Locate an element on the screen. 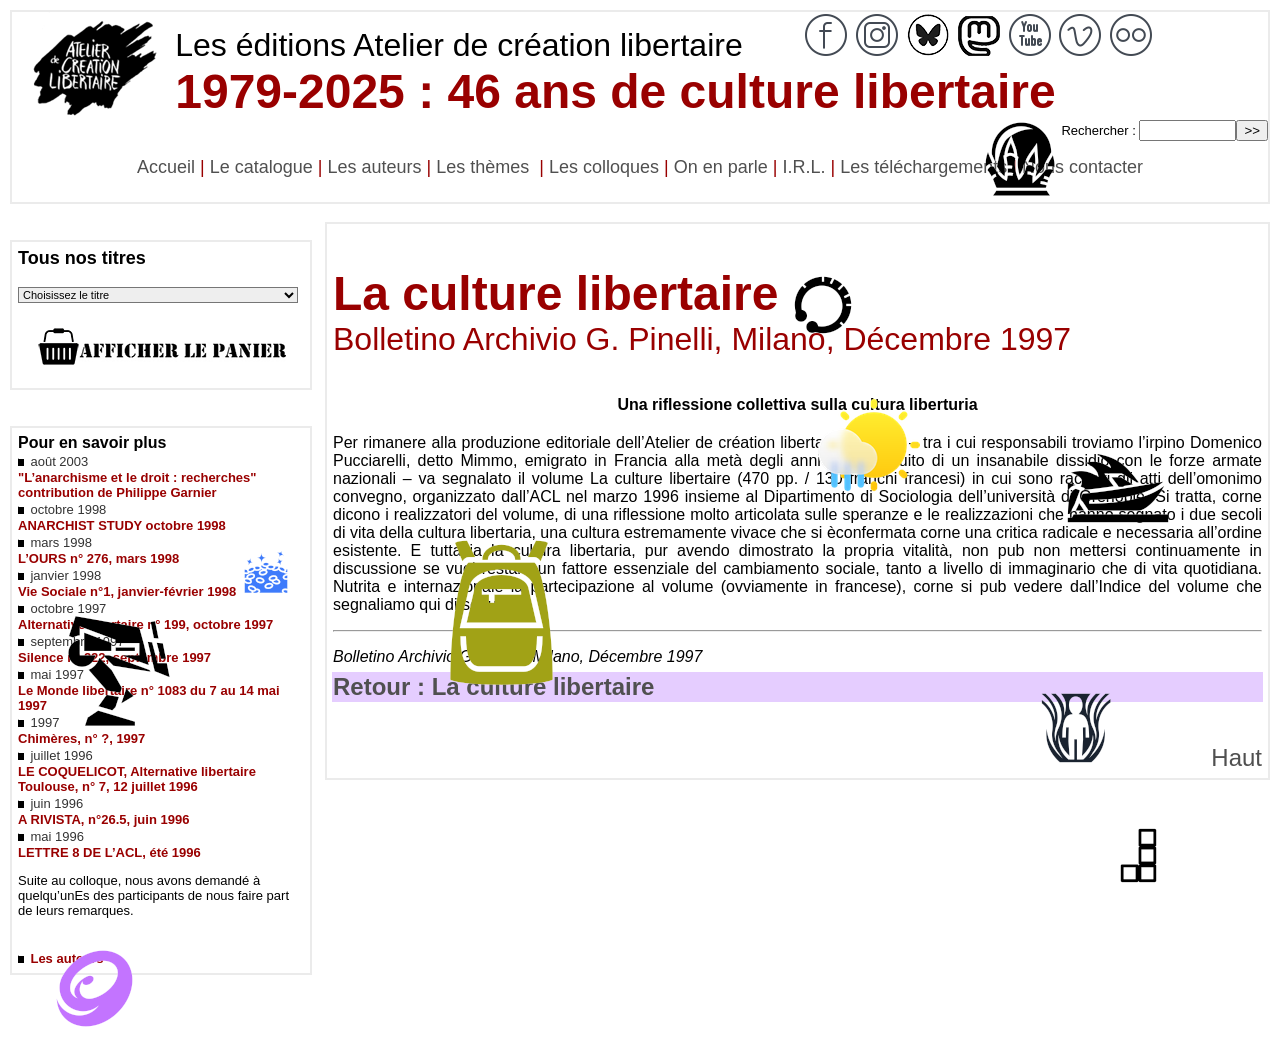 Image resolution: width=1270 pixels, height=1057 pixels. access school or education features is located at coordinates (501, 611).